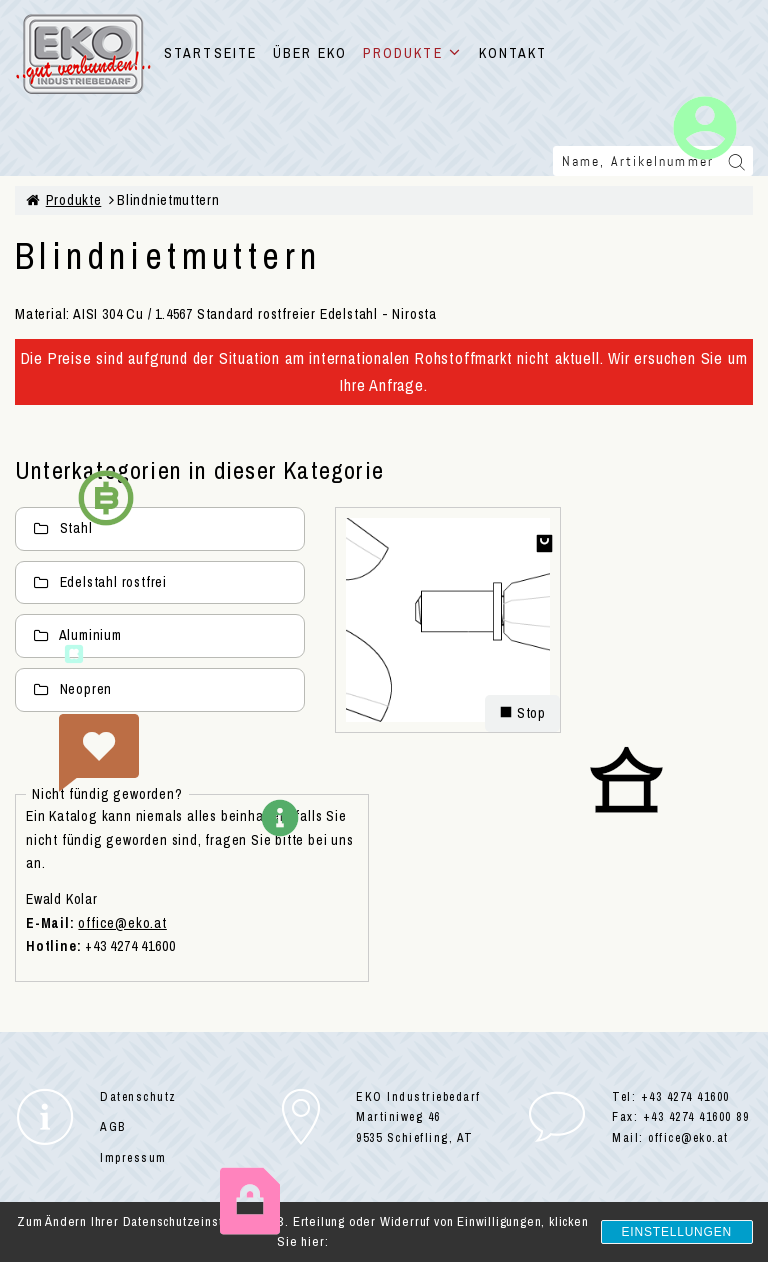 The height and width of the screenshot is (1262, 768). I want to click on access bitcoin wallet or cryptocurrency features, so click(106, 498).